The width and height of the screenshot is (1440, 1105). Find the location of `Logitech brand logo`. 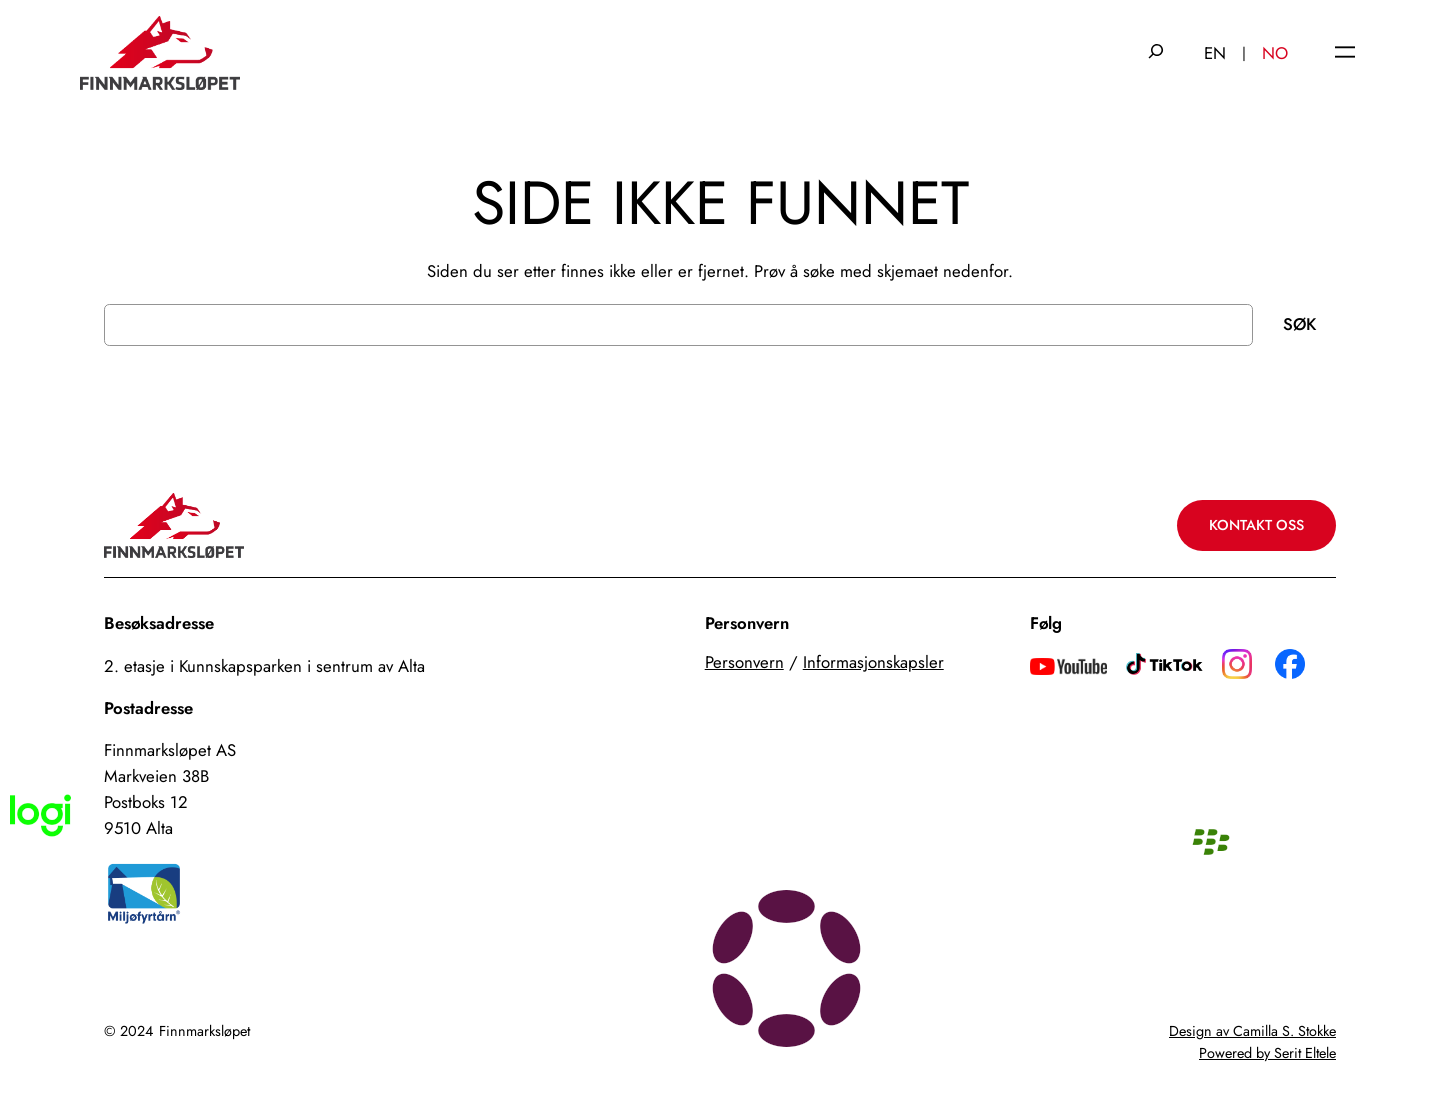

Logitech brand logo is located at coordinates (40, 815).